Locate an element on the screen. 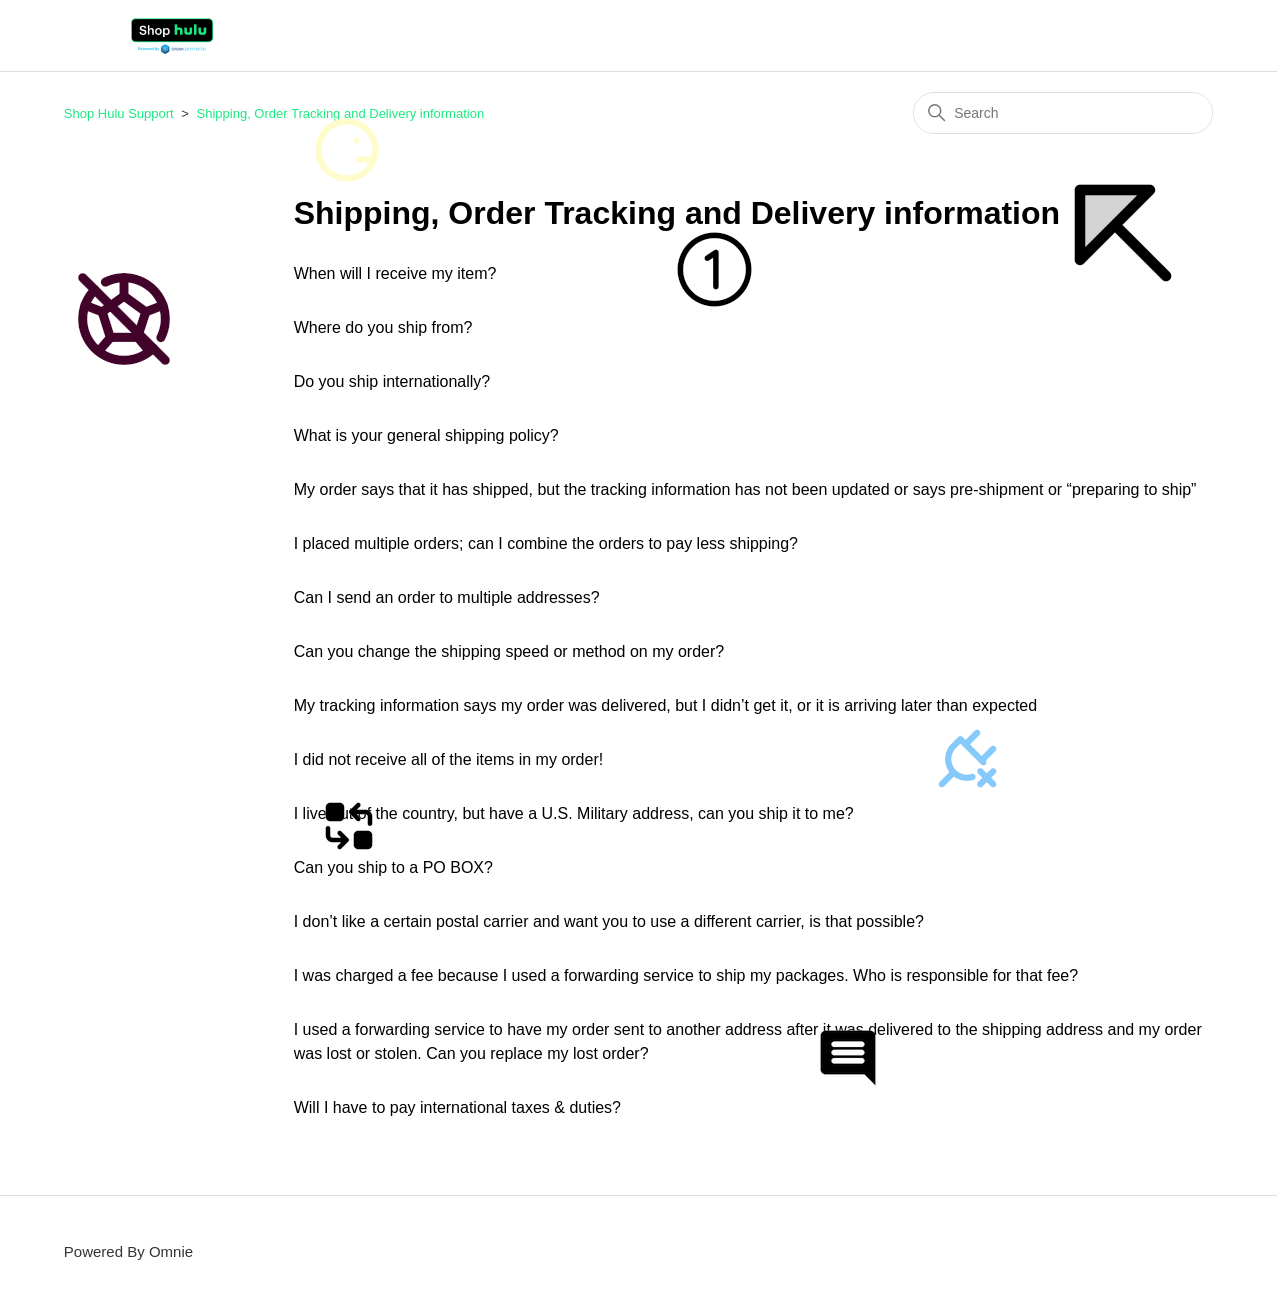 This screenshot has width=1277, height=1309. emoji or mood selector looking right is located at coordinates (347, 150).